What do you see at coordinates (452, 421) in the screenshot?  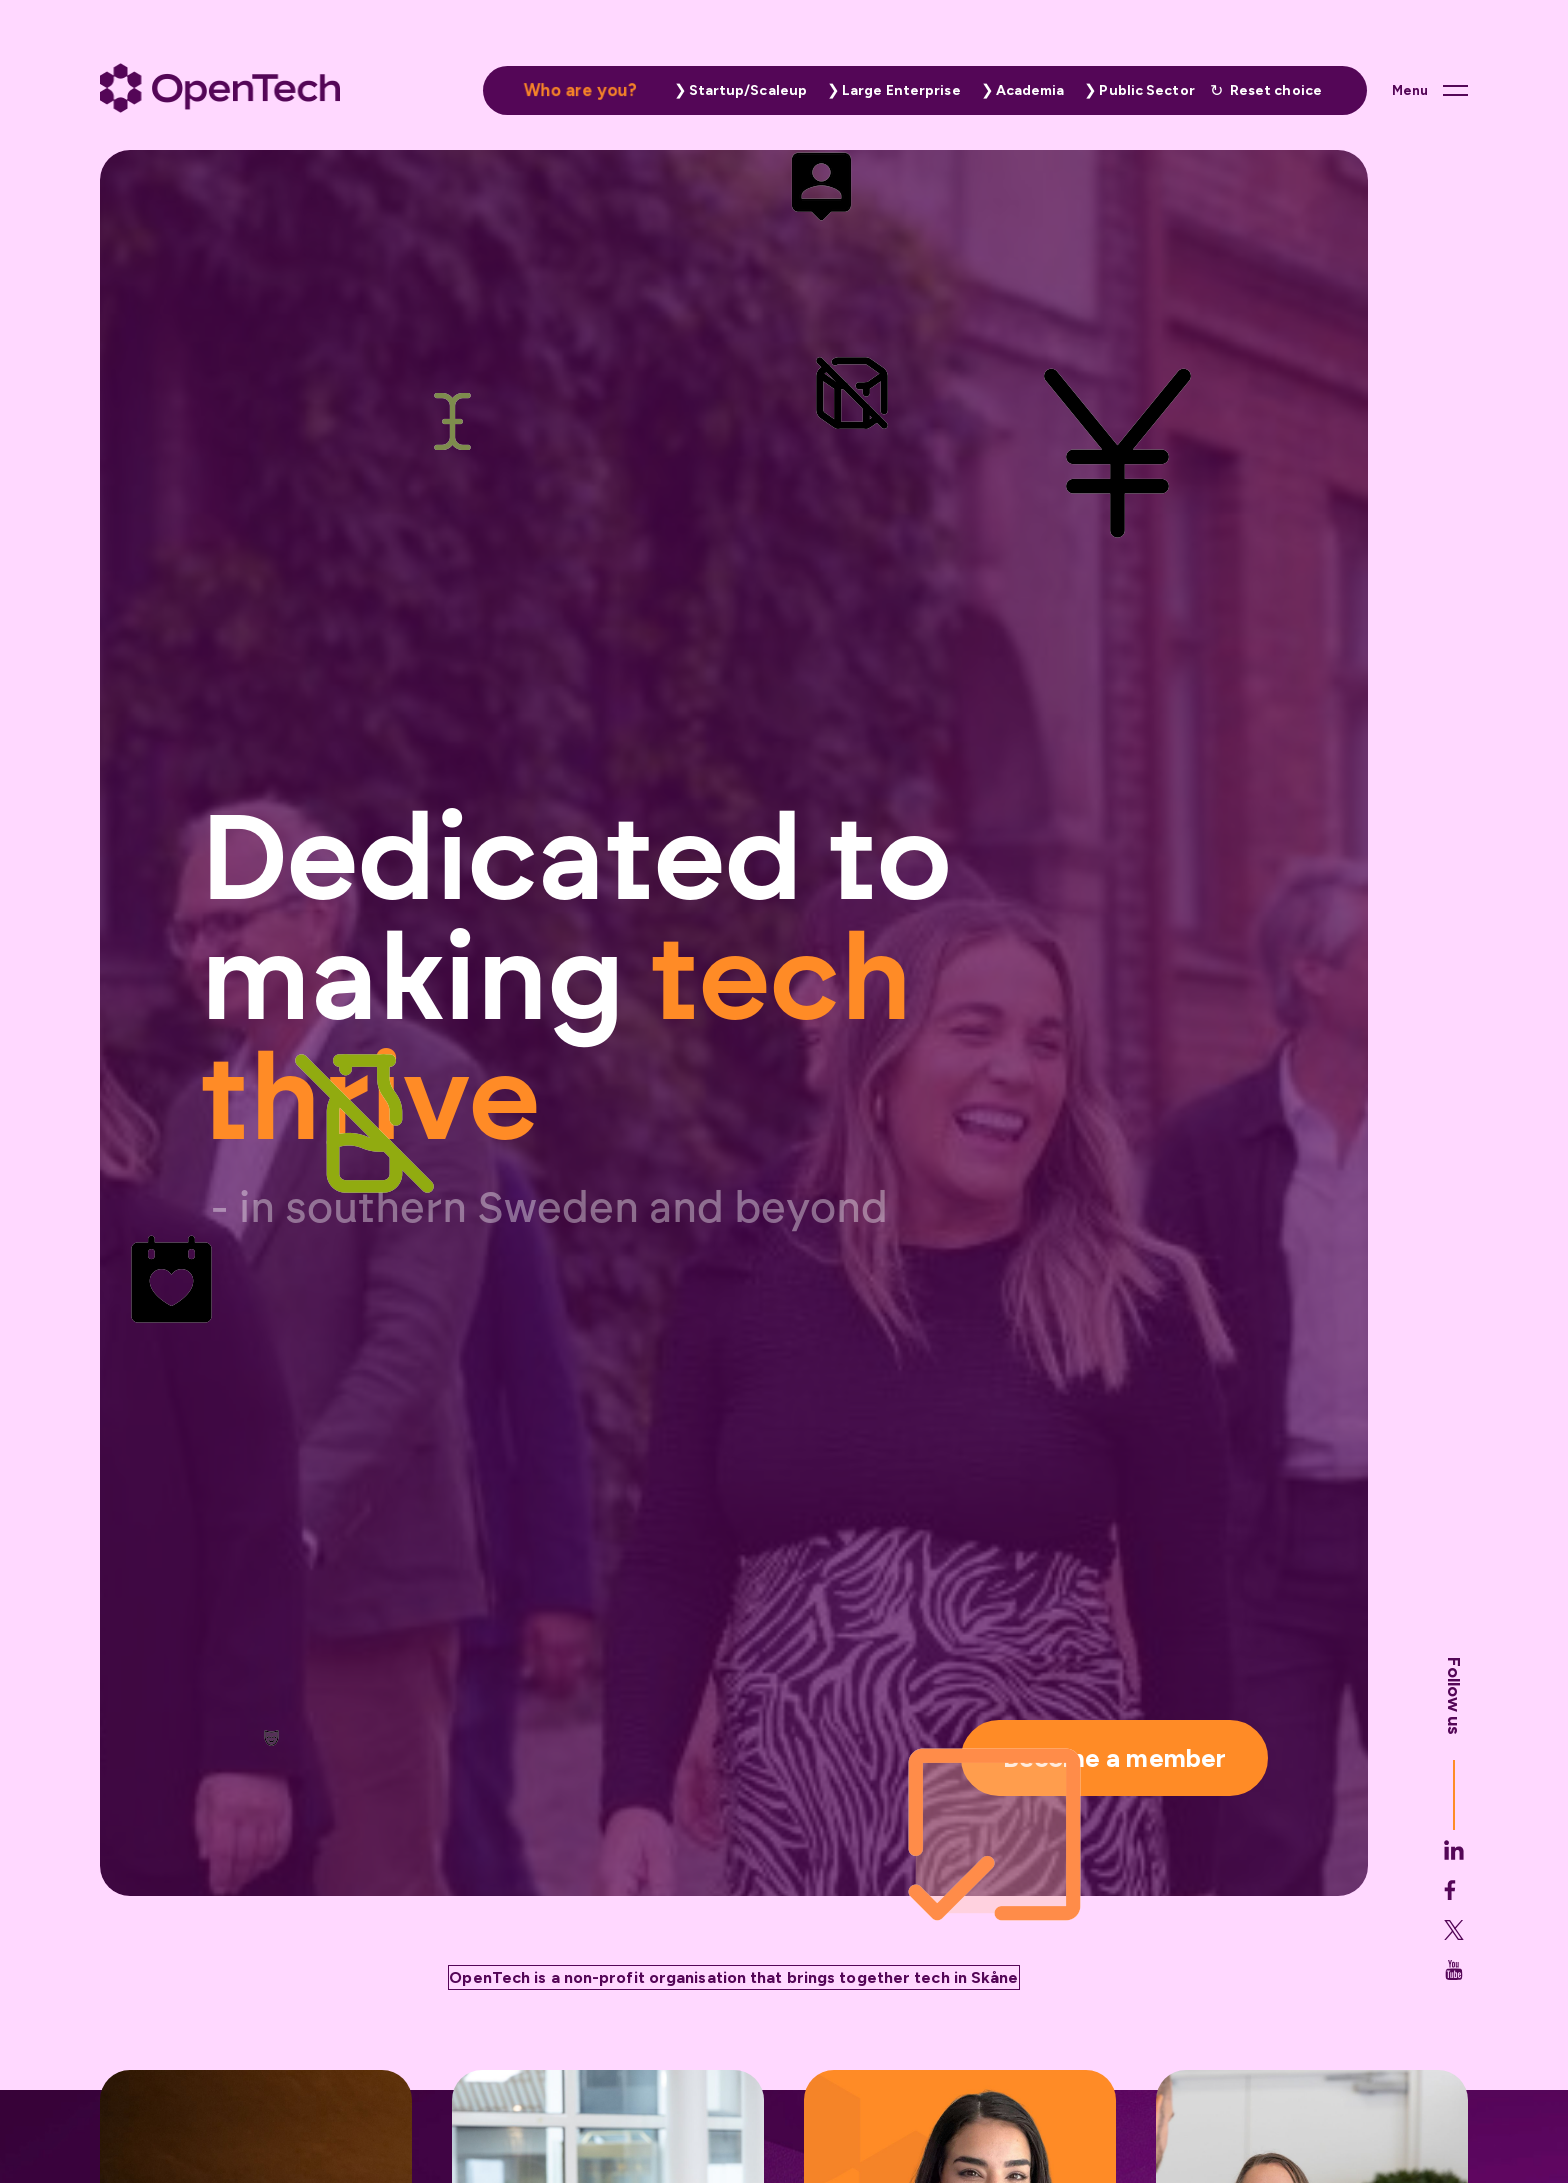 I see `text input field is active` at bounding box center [452, 421].